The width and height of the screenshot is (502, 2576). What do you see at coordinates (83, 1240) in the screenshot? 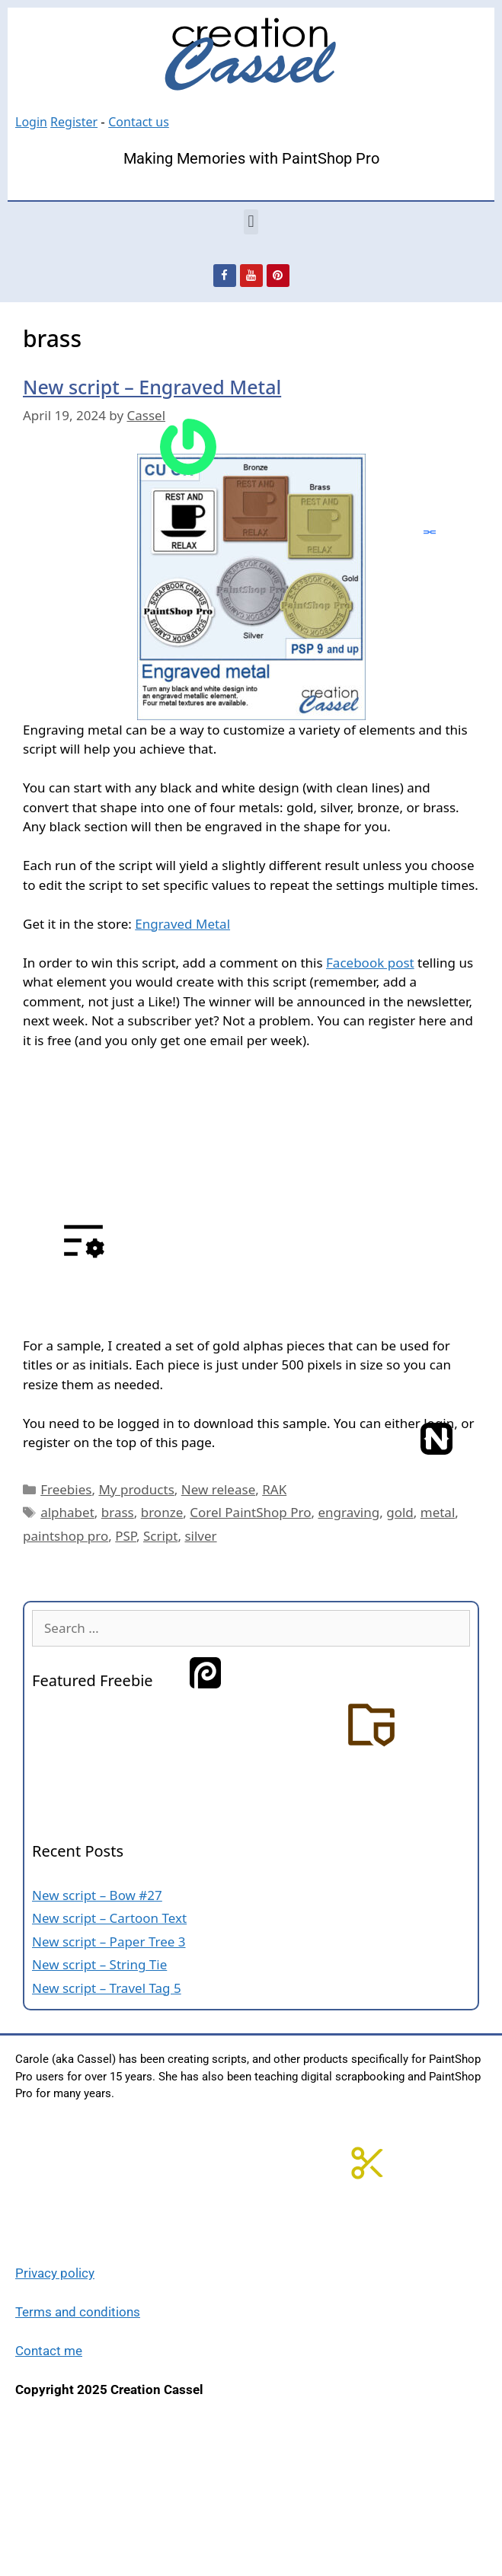
I see `access list settings or preferences` at bounding box center [83, 1240].